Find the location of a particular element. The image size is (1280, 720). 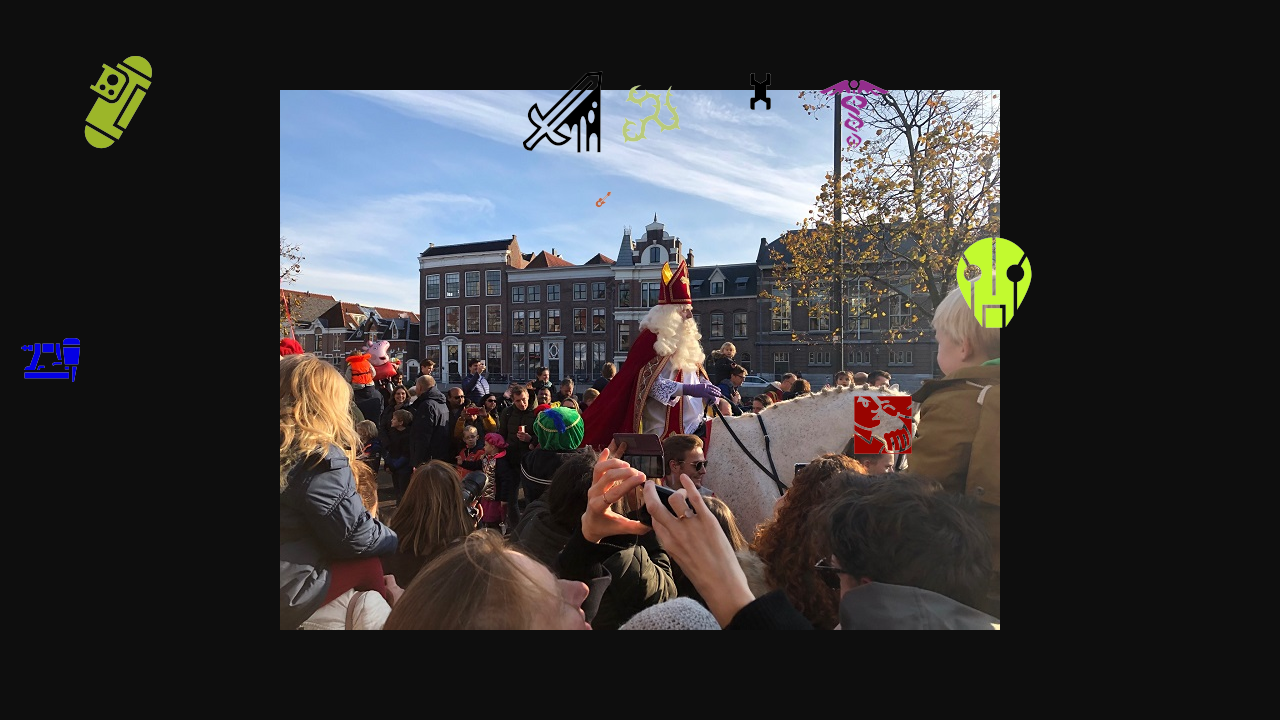

access settings or configuration options is located at coordinates (760, 91).